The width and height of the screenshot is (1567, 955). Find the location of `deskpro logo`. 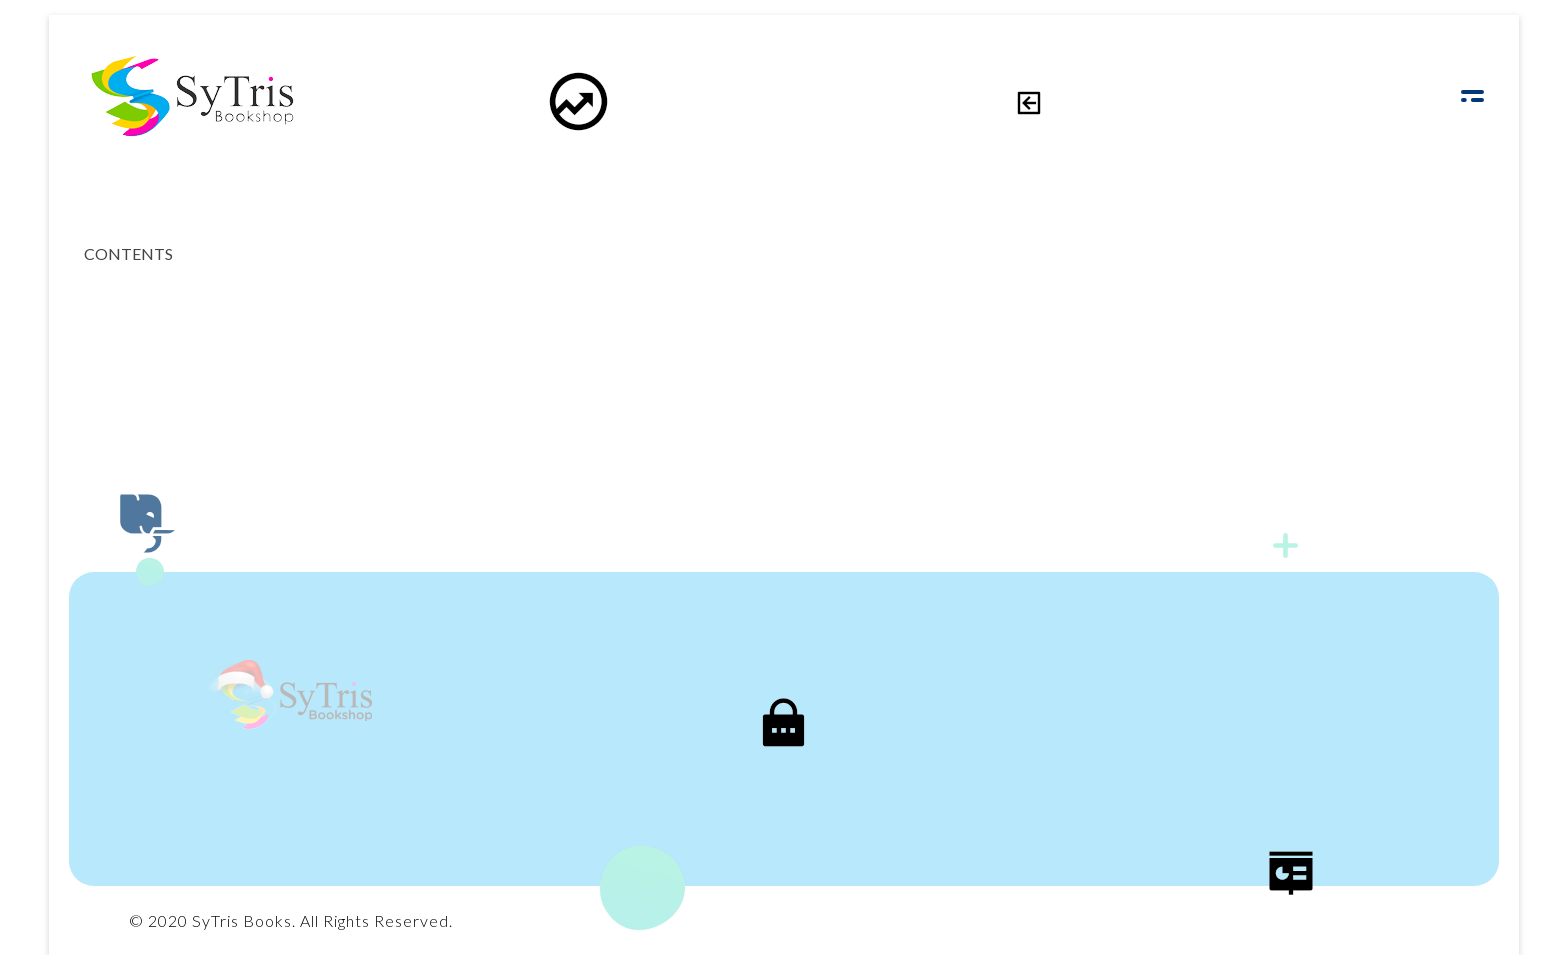

deskpro logo is located at coordinates (147, 523).